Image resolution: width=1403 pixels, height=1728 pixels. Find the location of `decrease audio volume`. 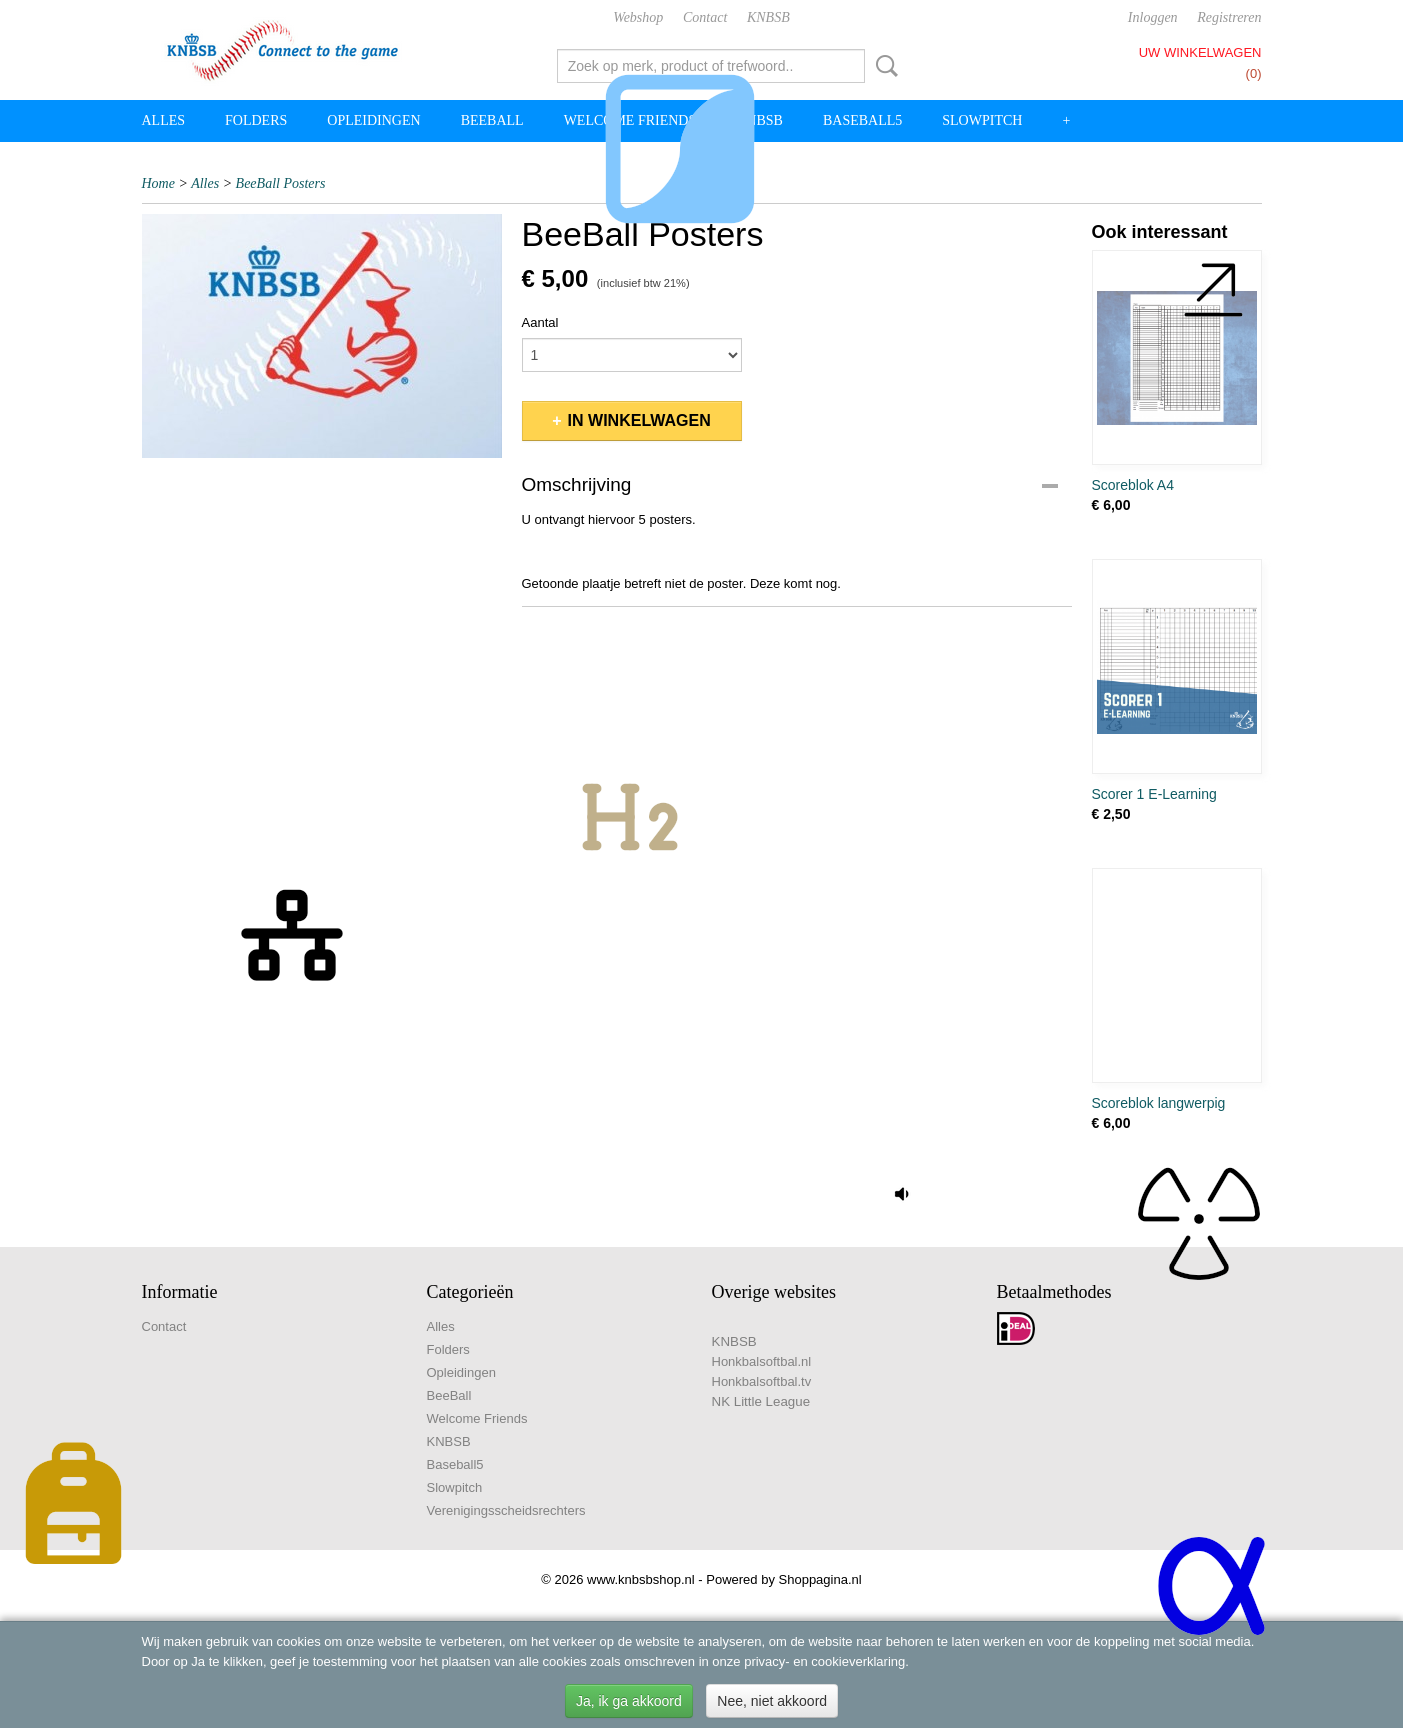

decrease audio volume is located at coordinates (902, 1194).